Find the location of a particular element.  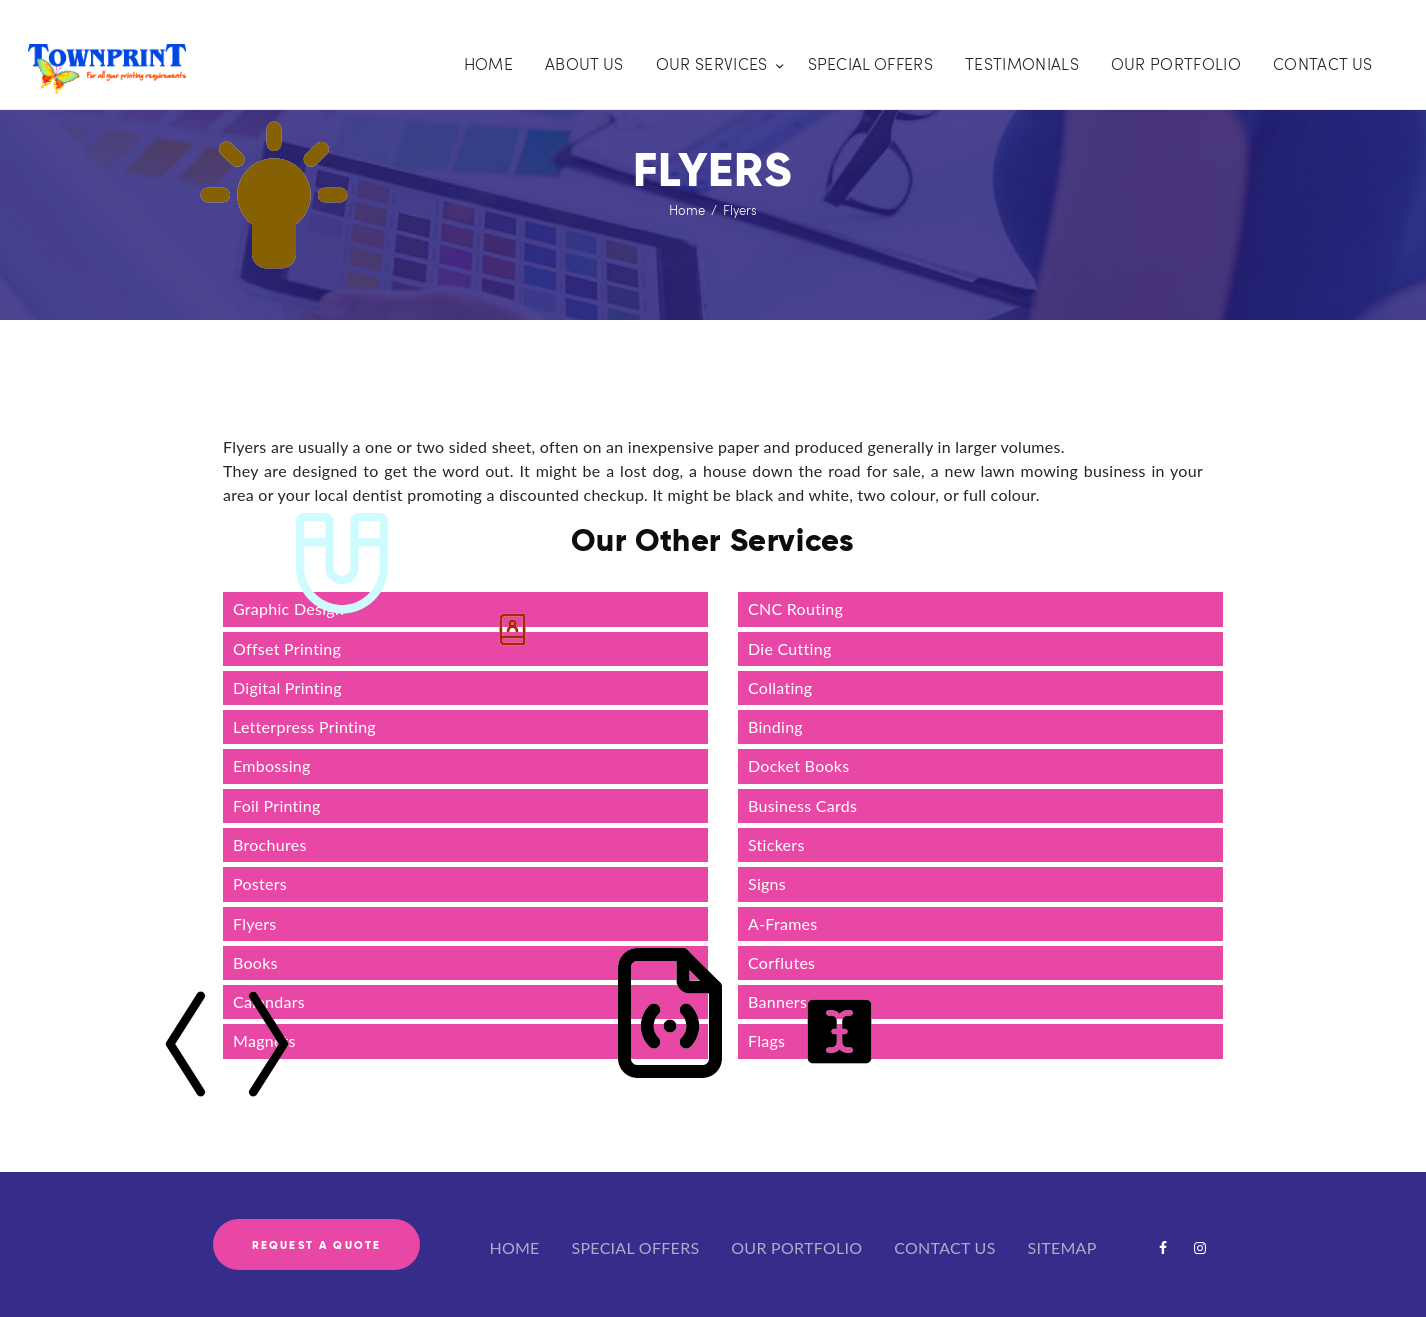

activate magnetic snap or alignment tool is located at coordinates (342, 559).